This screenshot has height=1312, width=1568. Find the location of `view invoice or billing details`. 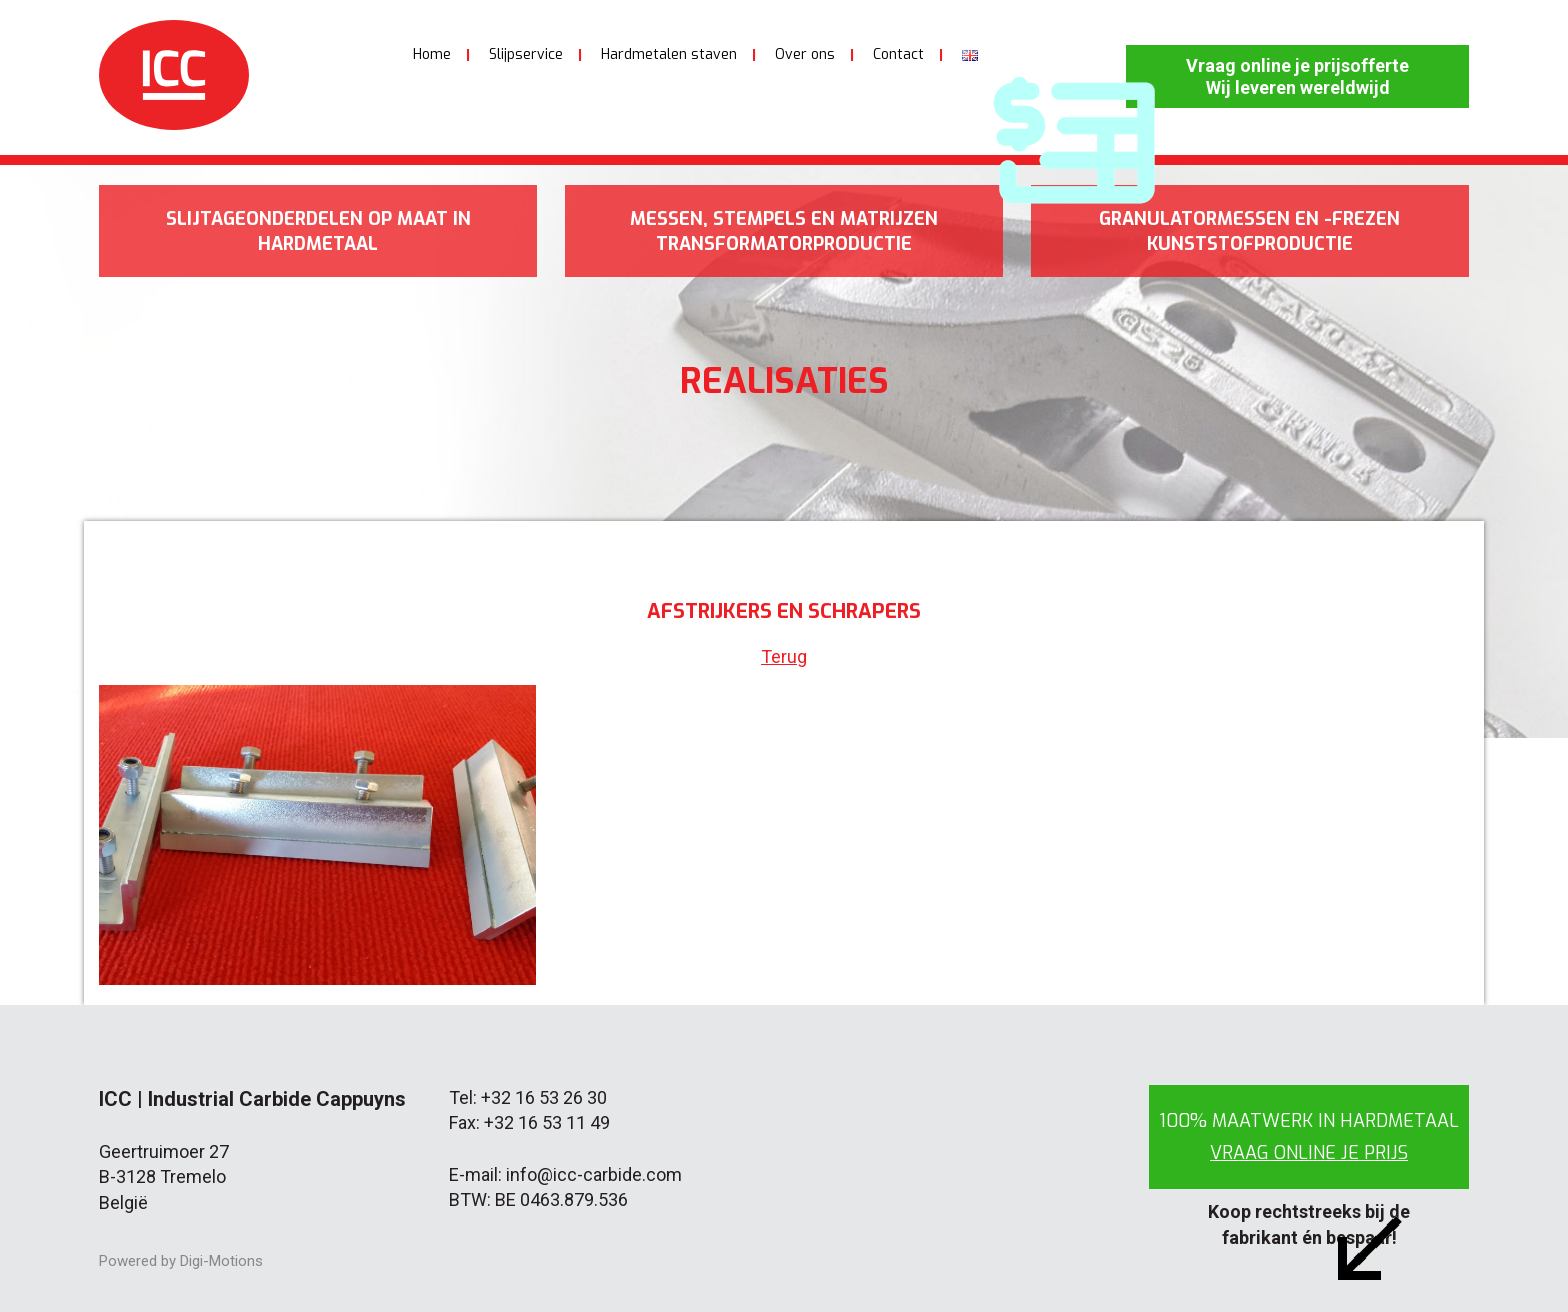

view invoice or billing details is located at coordinates (1077, 143).